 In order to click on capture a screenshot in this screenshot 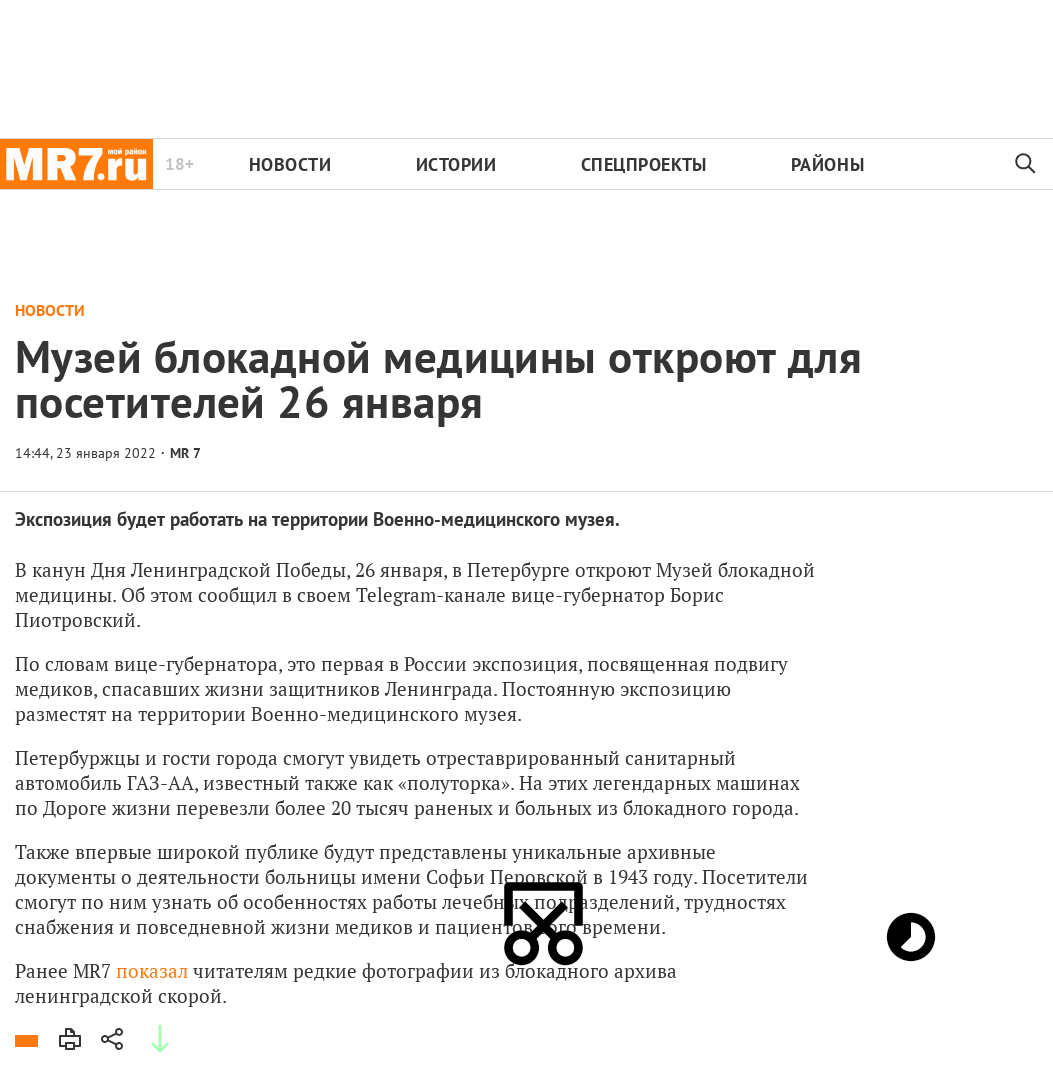, I will do `click(543, 921)`.